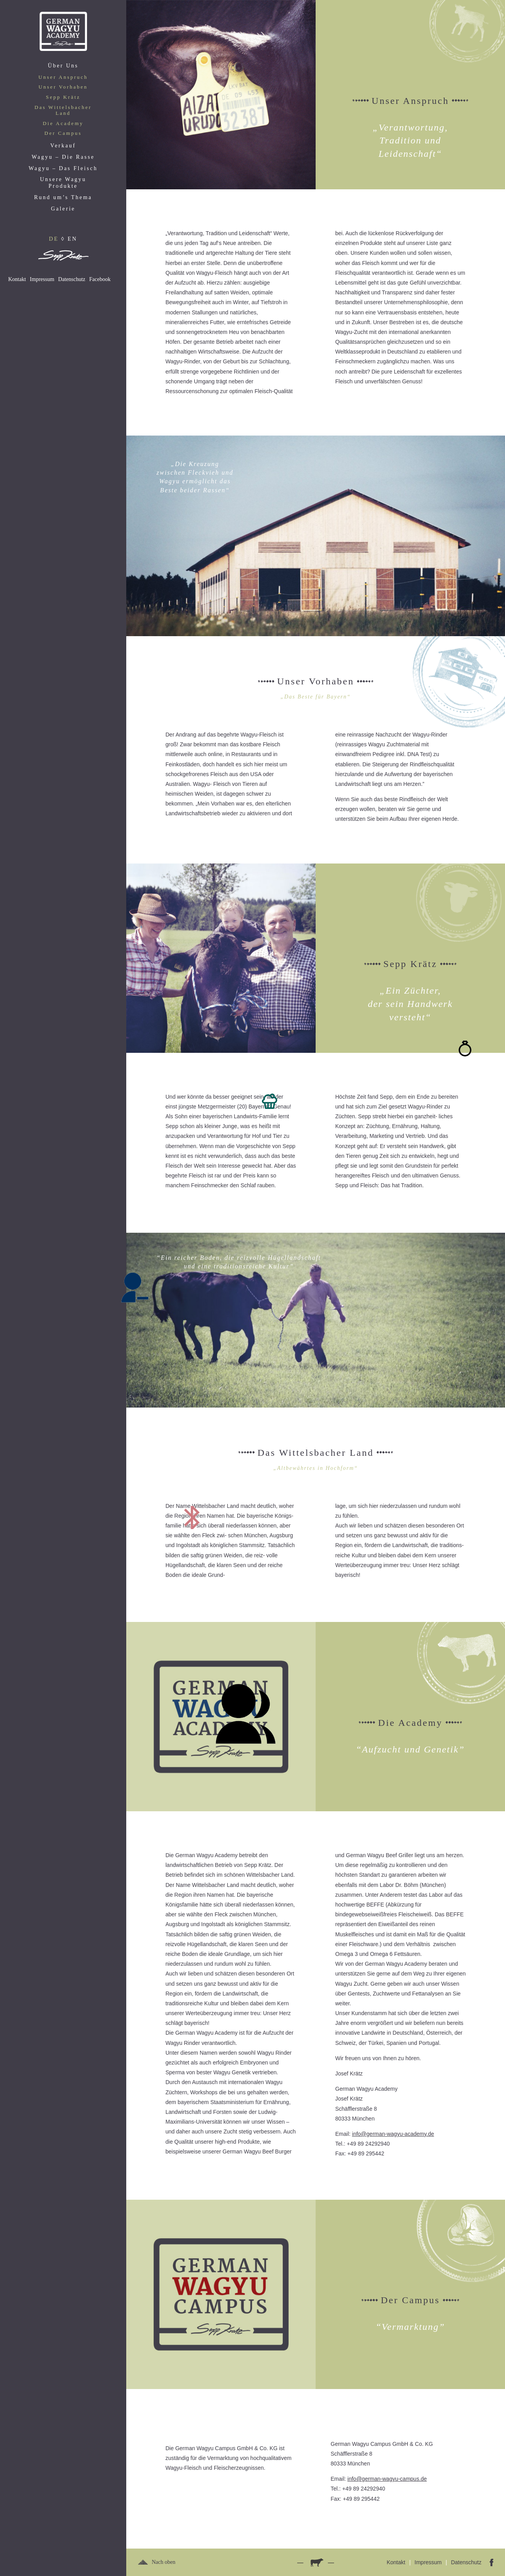  I want to click on remove a user or contact, so click(133, 1288).